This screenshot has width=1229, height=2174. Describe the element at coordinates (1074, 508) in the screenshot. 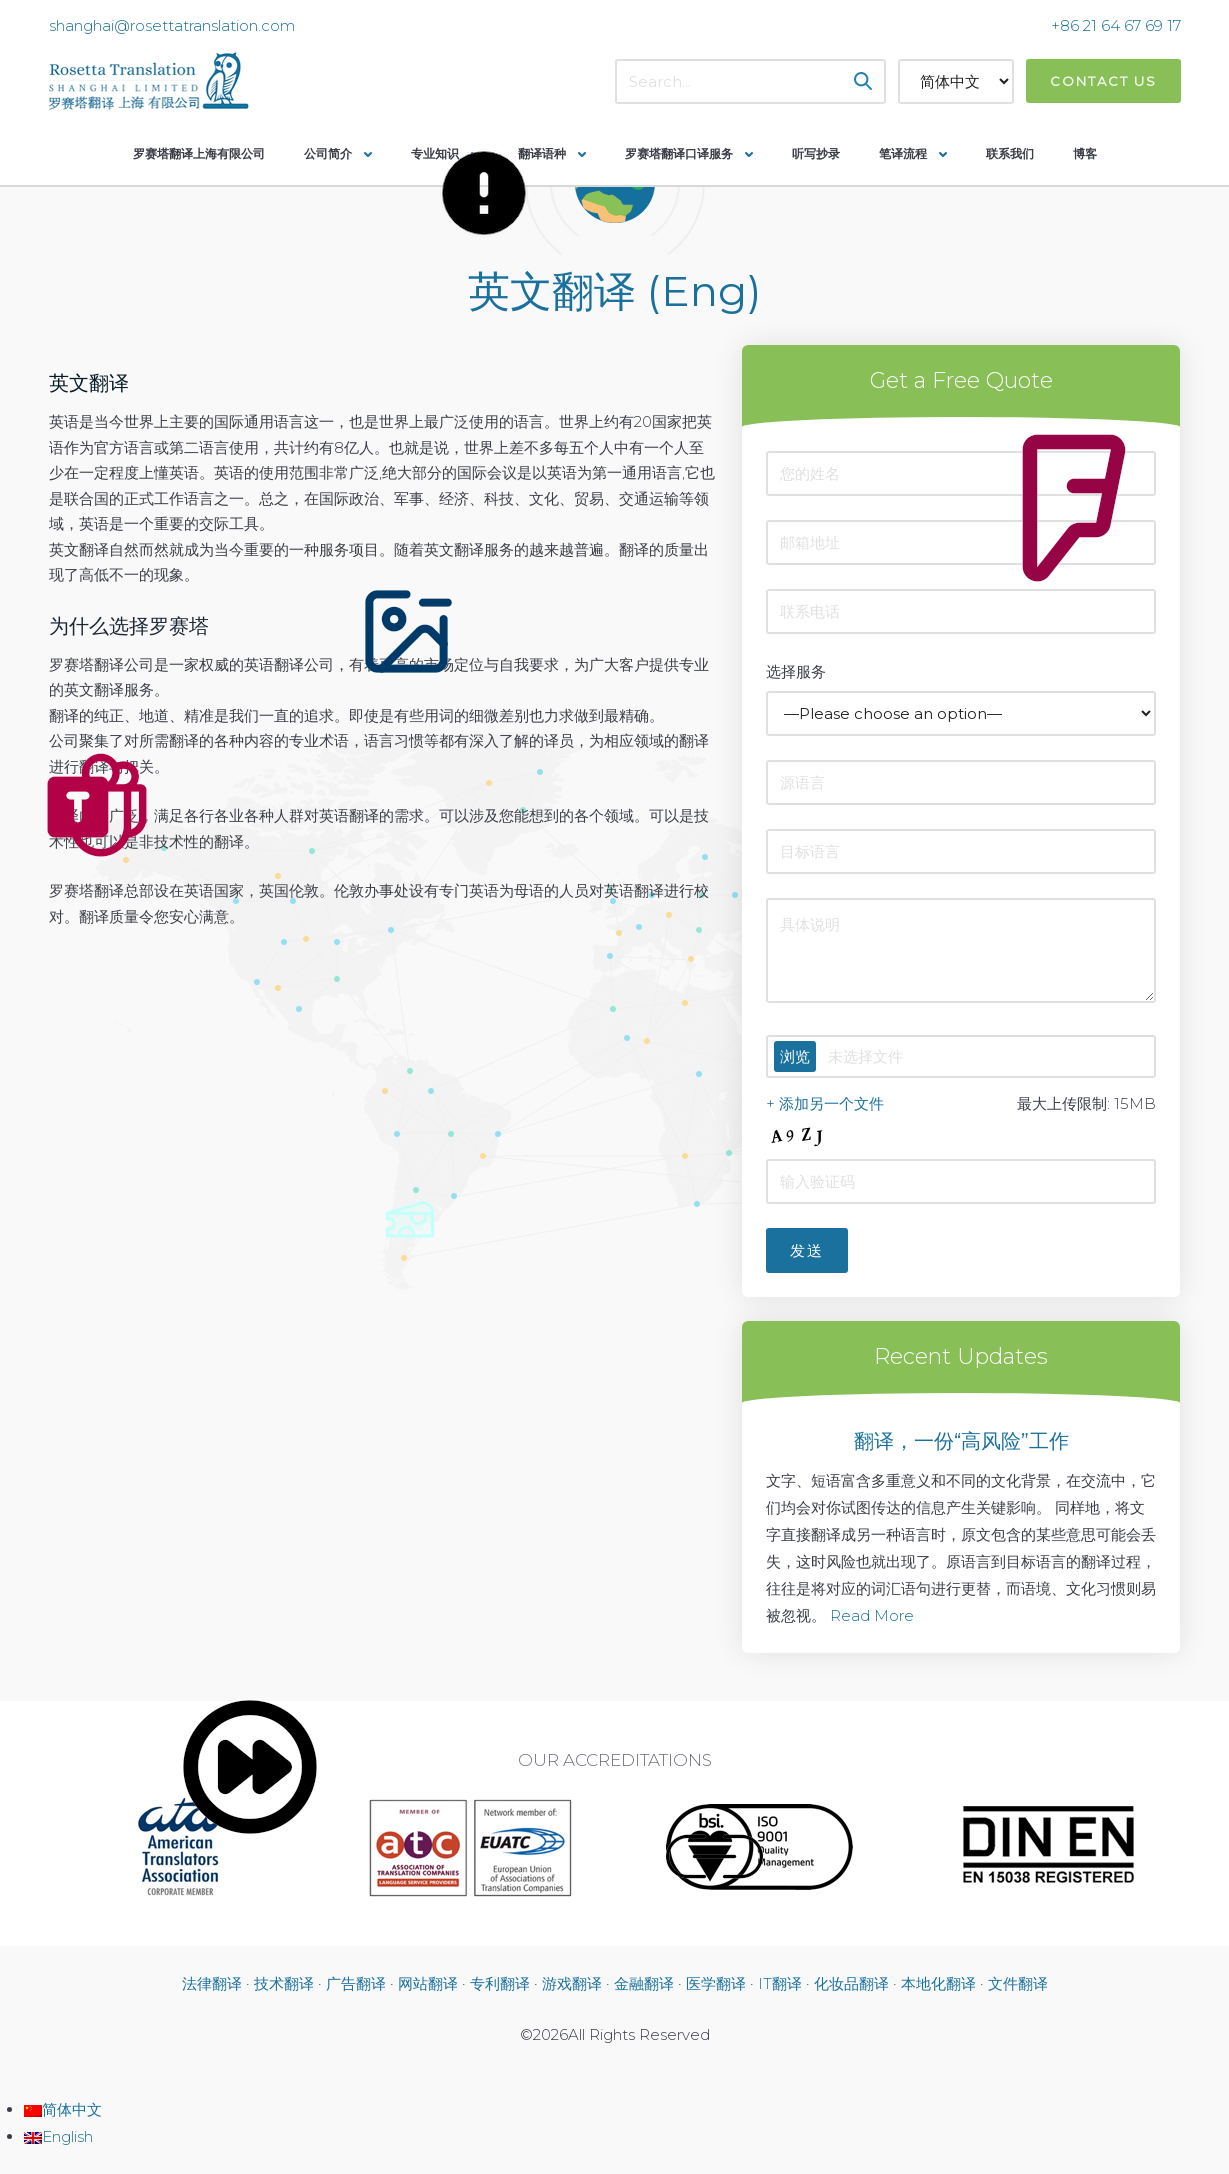

I see `open foursquare app` at that location.